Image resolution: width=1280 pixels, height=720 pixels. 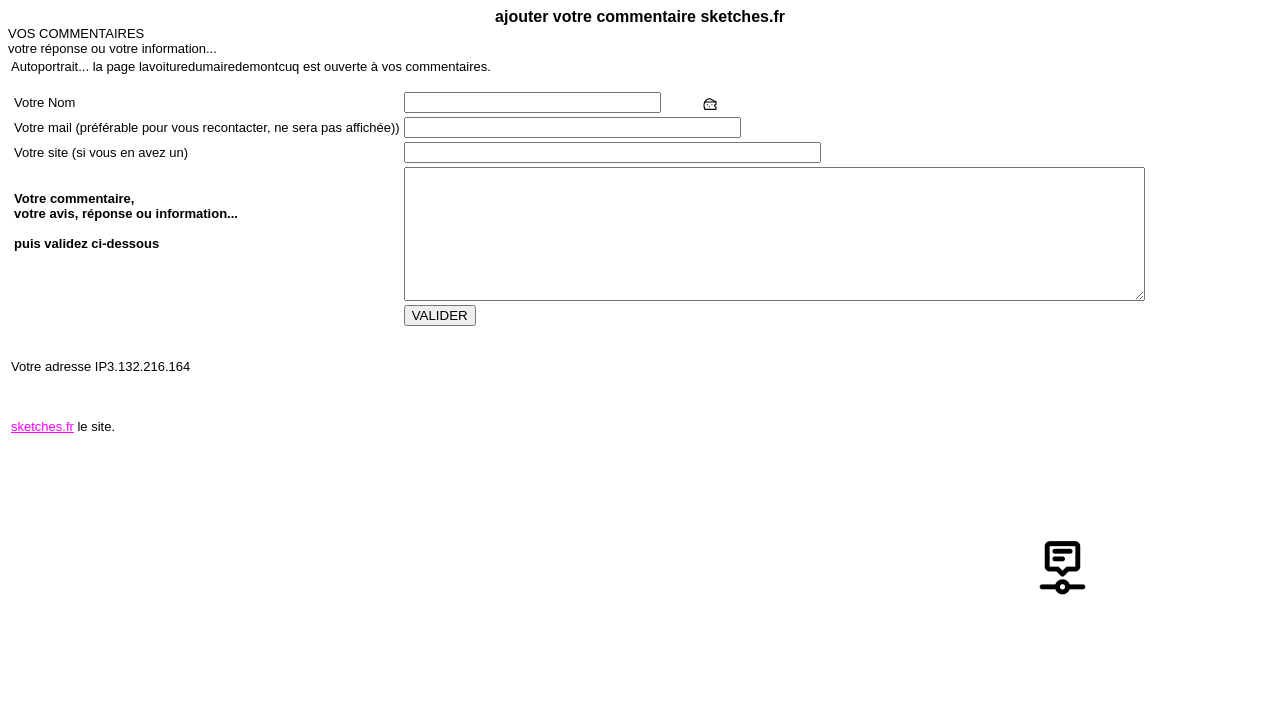 What do you see at coordinates (1062, 566) in the screenshot?
I see `view event details on timeline` at bounding box center [1062, 566].